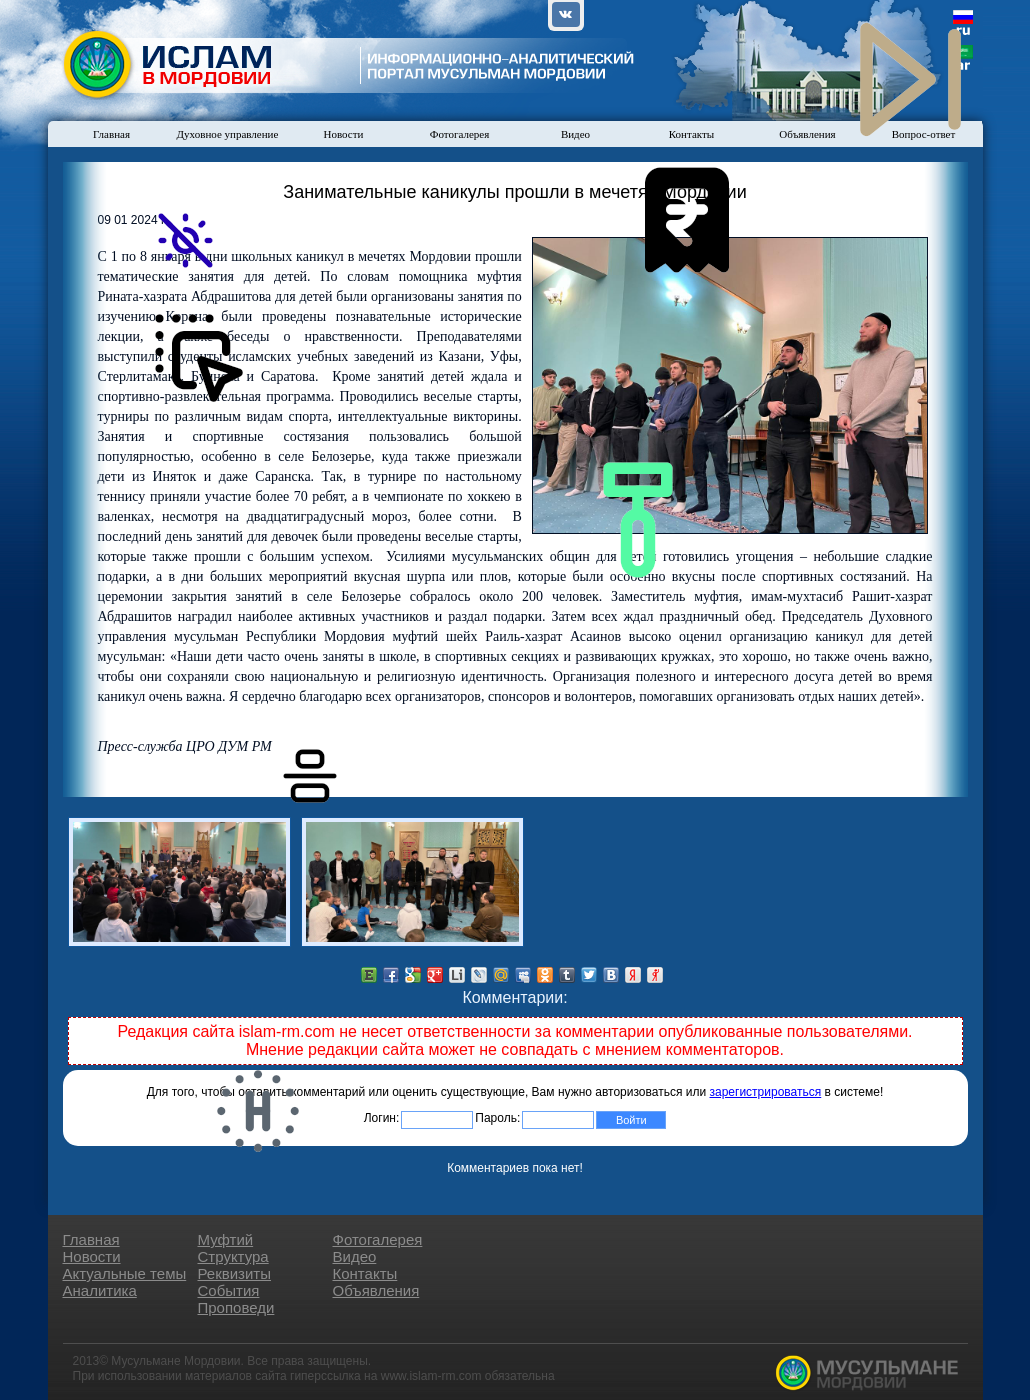 The width and height of the screenshot is (1030, 1400). What do you see at coordinates (638, 520) in the screenshot?
I see `grooming or personal care tools` at bounding box center [638, 520].